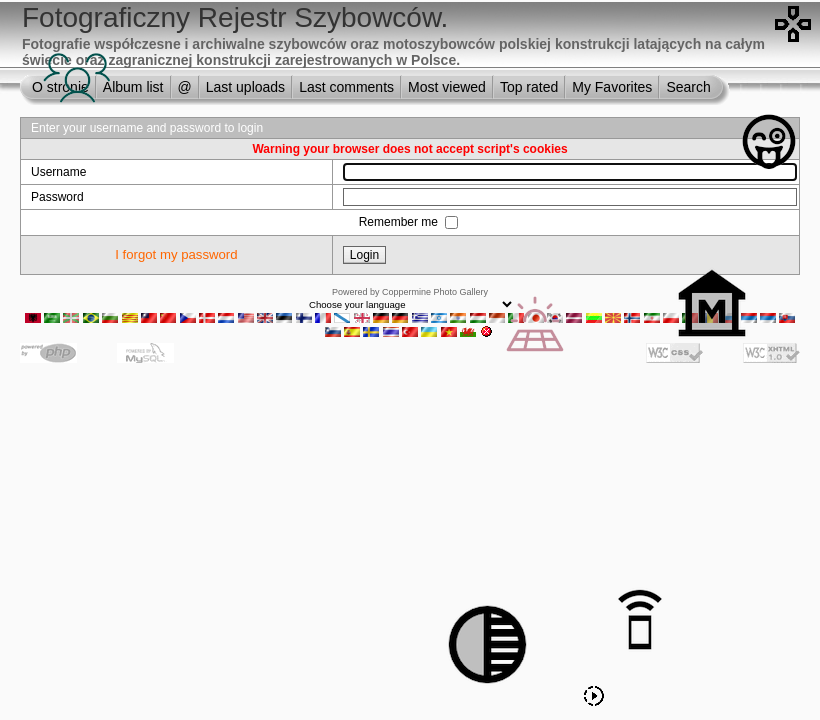 The height and width of the screenshot is (720, 820). Describe the element at coordinates (640, 621) in the screenshot. I see `enable speakerphone during a call` at that location.